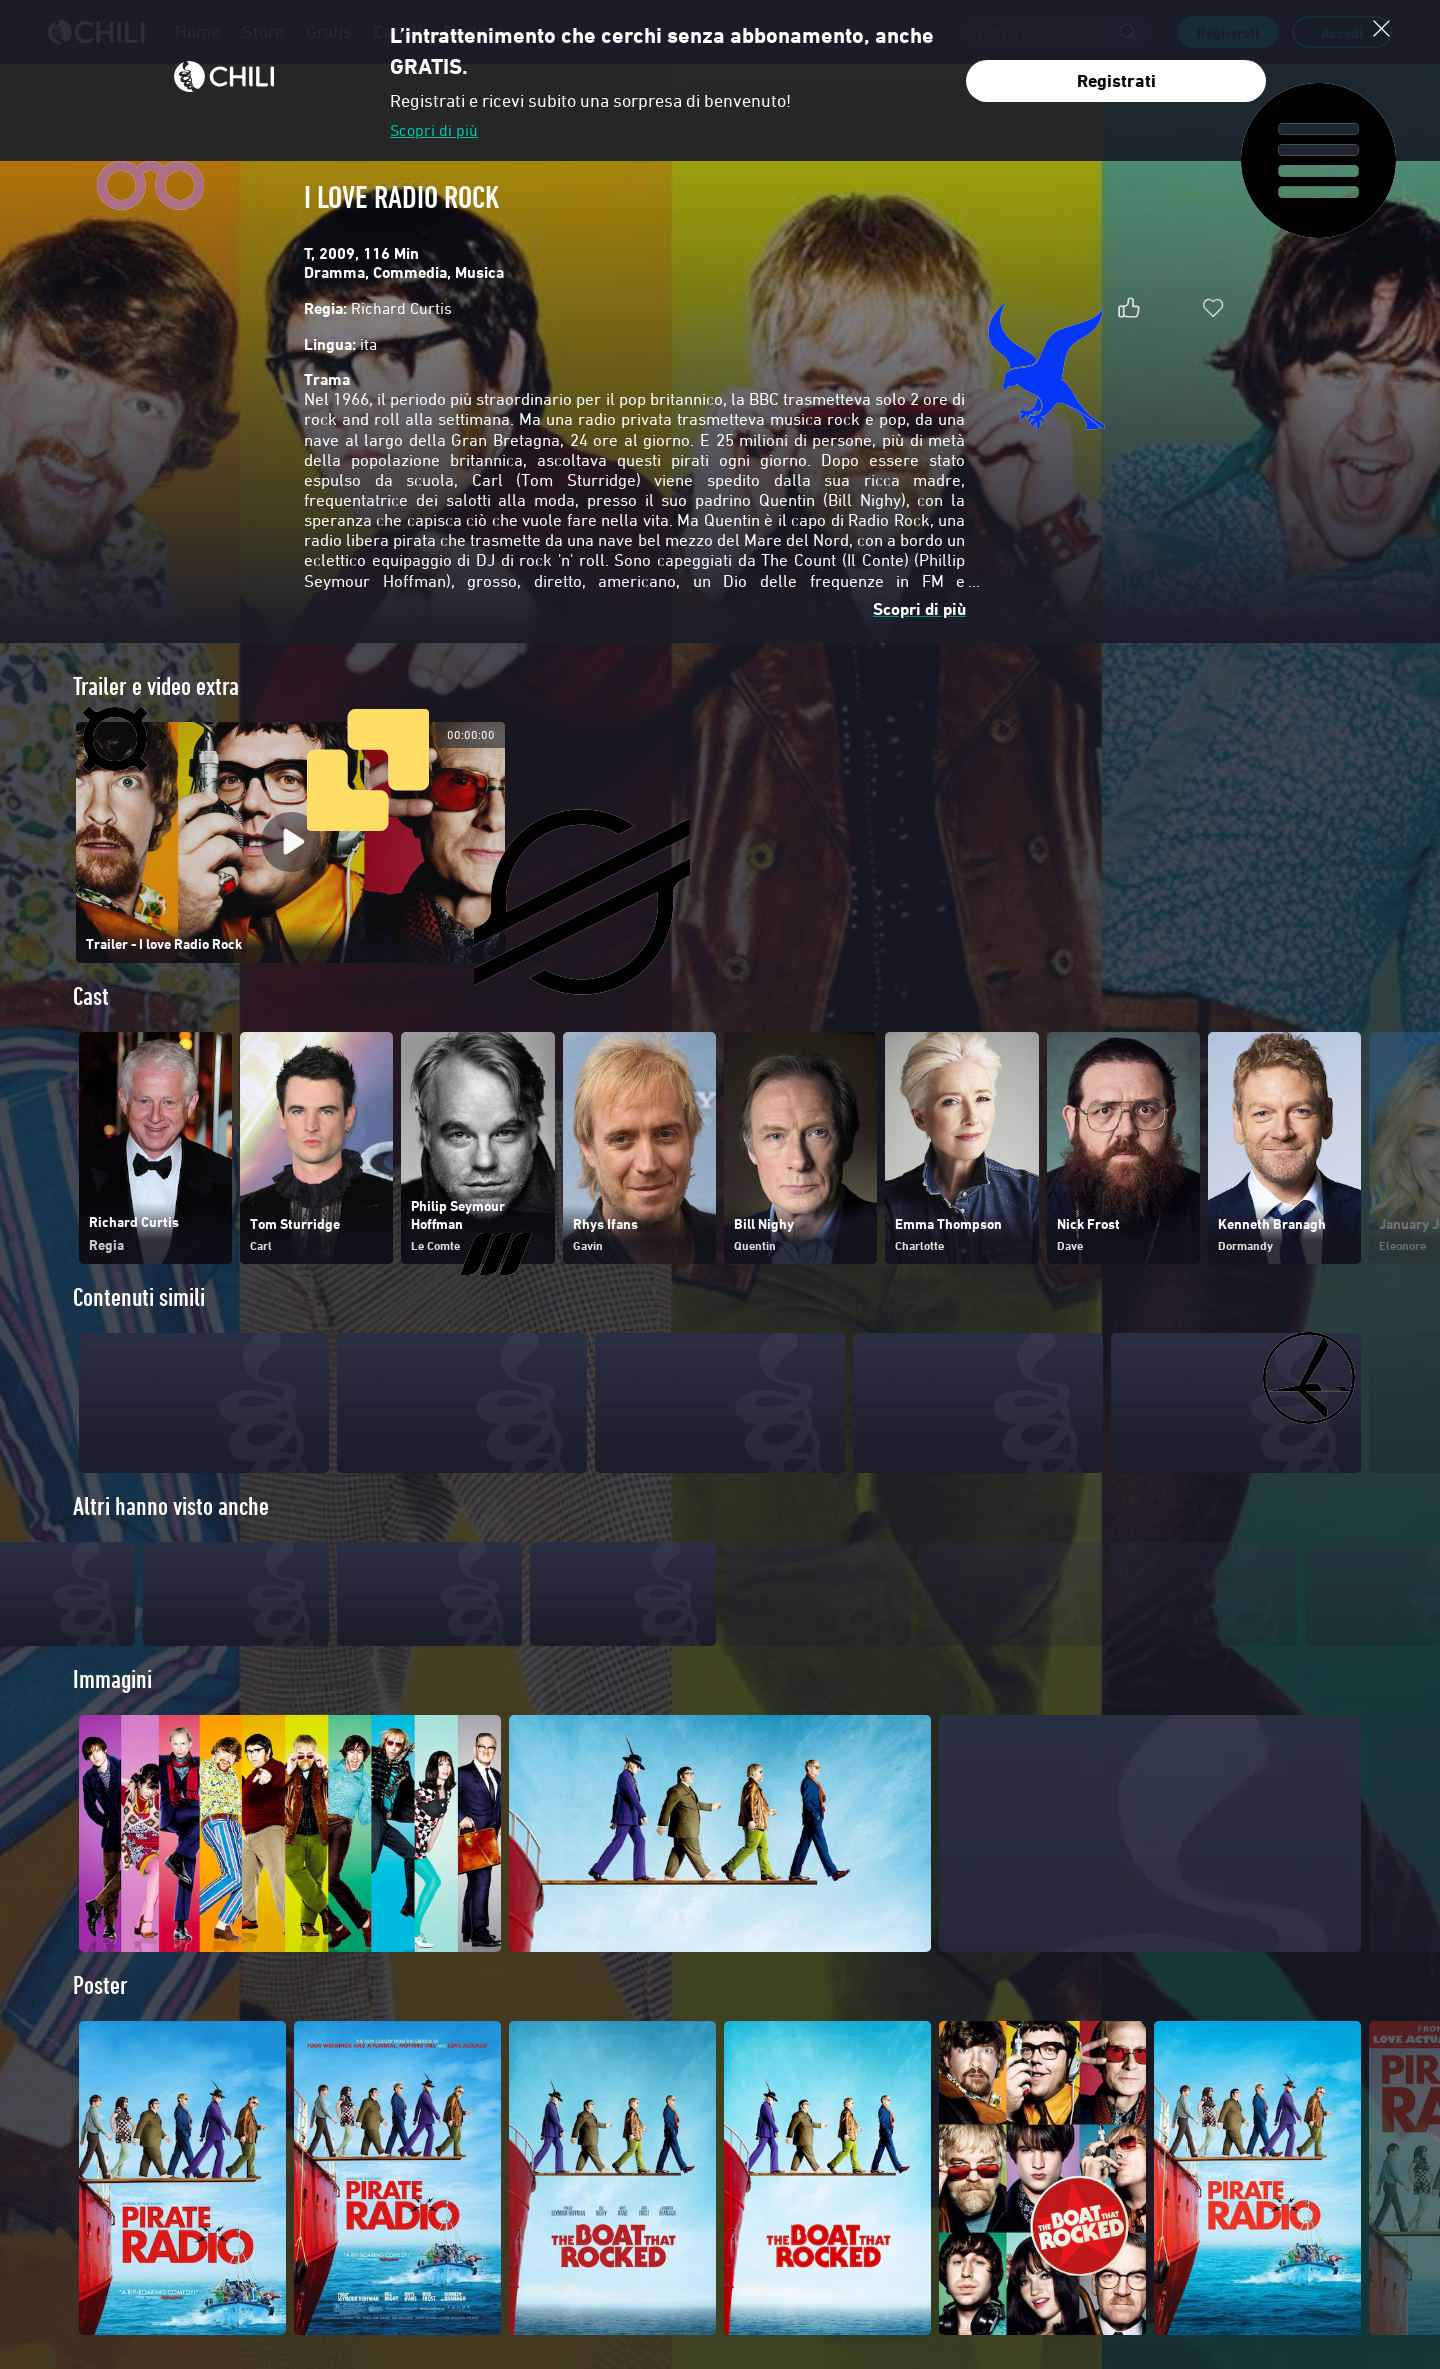  What do you see at coordinates (1318, 160) in the screenshot?
I see `MAAS (Metal as a Service) logo` at bounding box center [1318, 160].